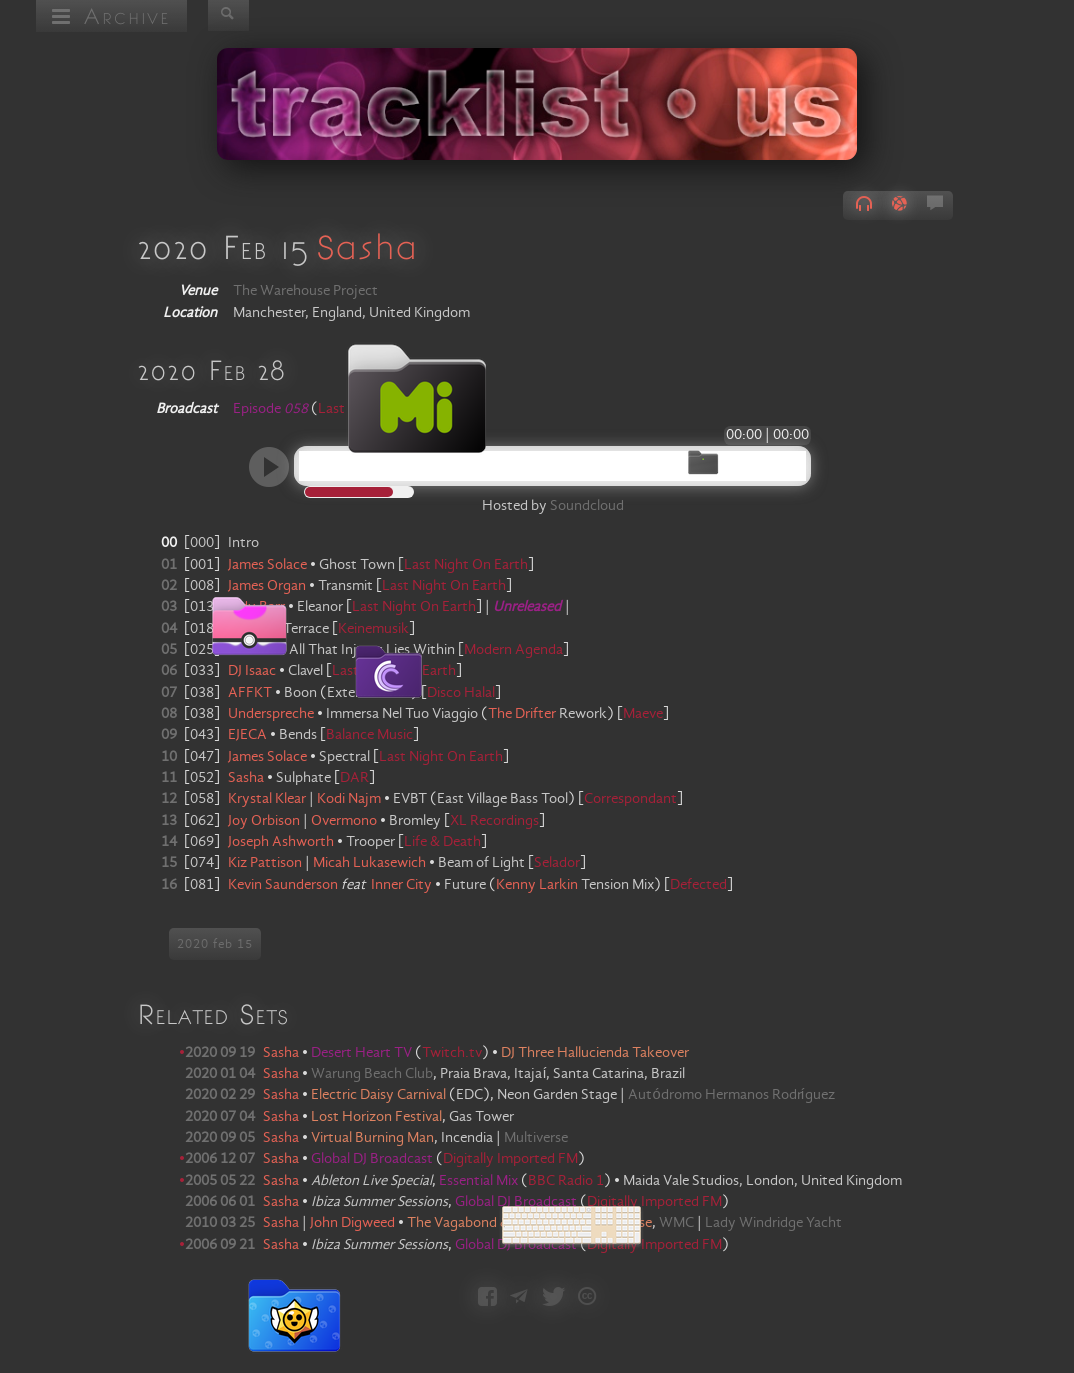 The width and height of the screenshot is (1074, 1373). Describe the element at coordinates (294, 1318) in the screenshot. I see `open brawl stars game files folder` at that location.